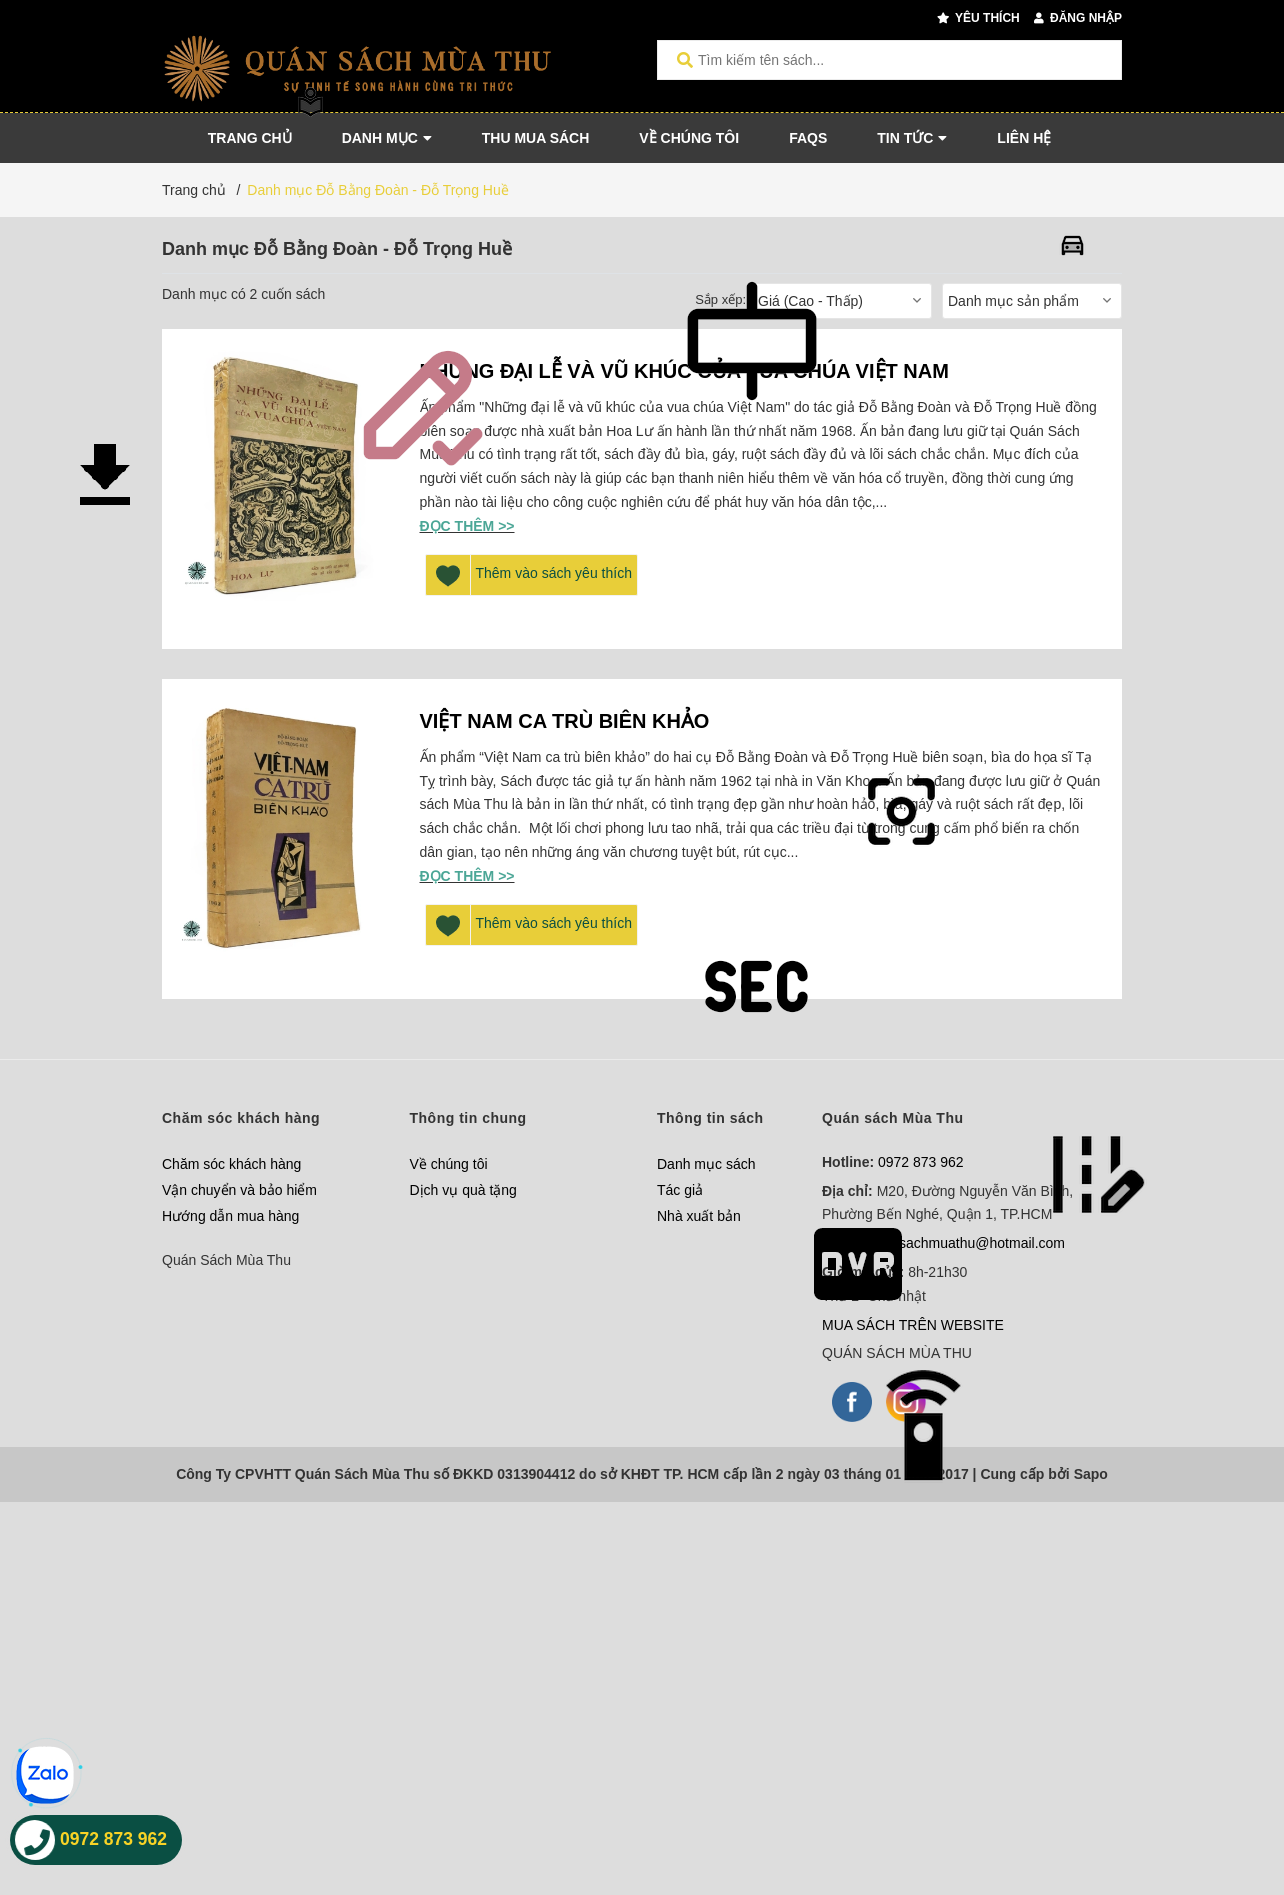  Describe the element at coordinates (310, 102) in the screenshot. I see `access local library or reading resources` at that location.